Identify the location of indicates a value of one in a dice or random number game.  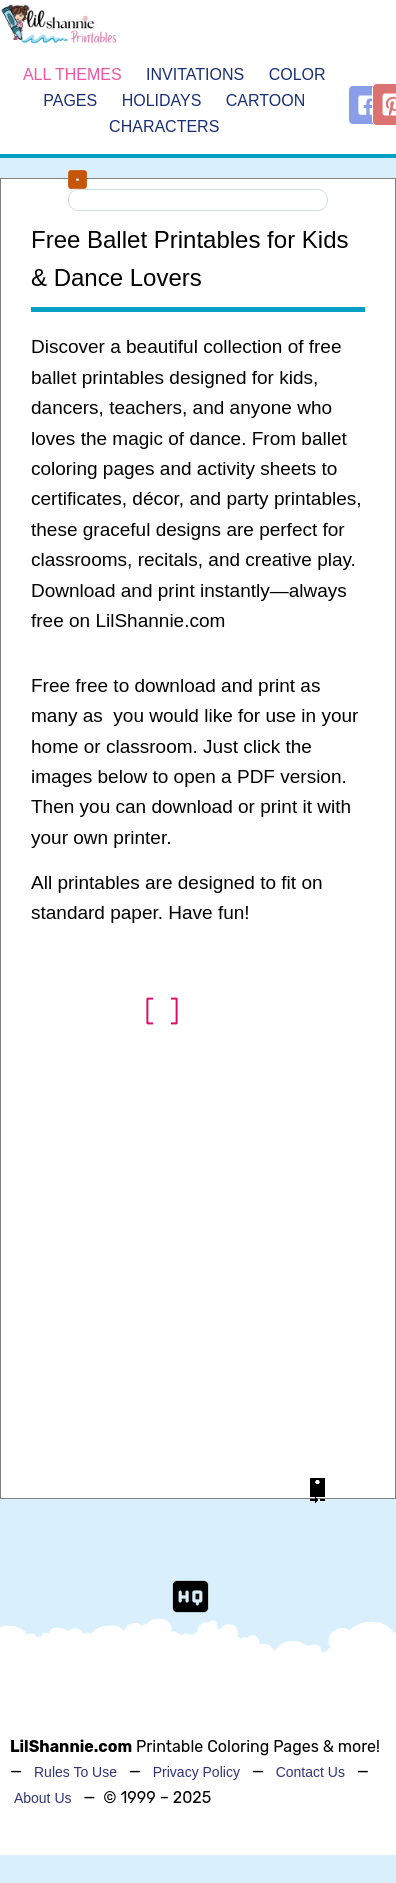
(77, 179).